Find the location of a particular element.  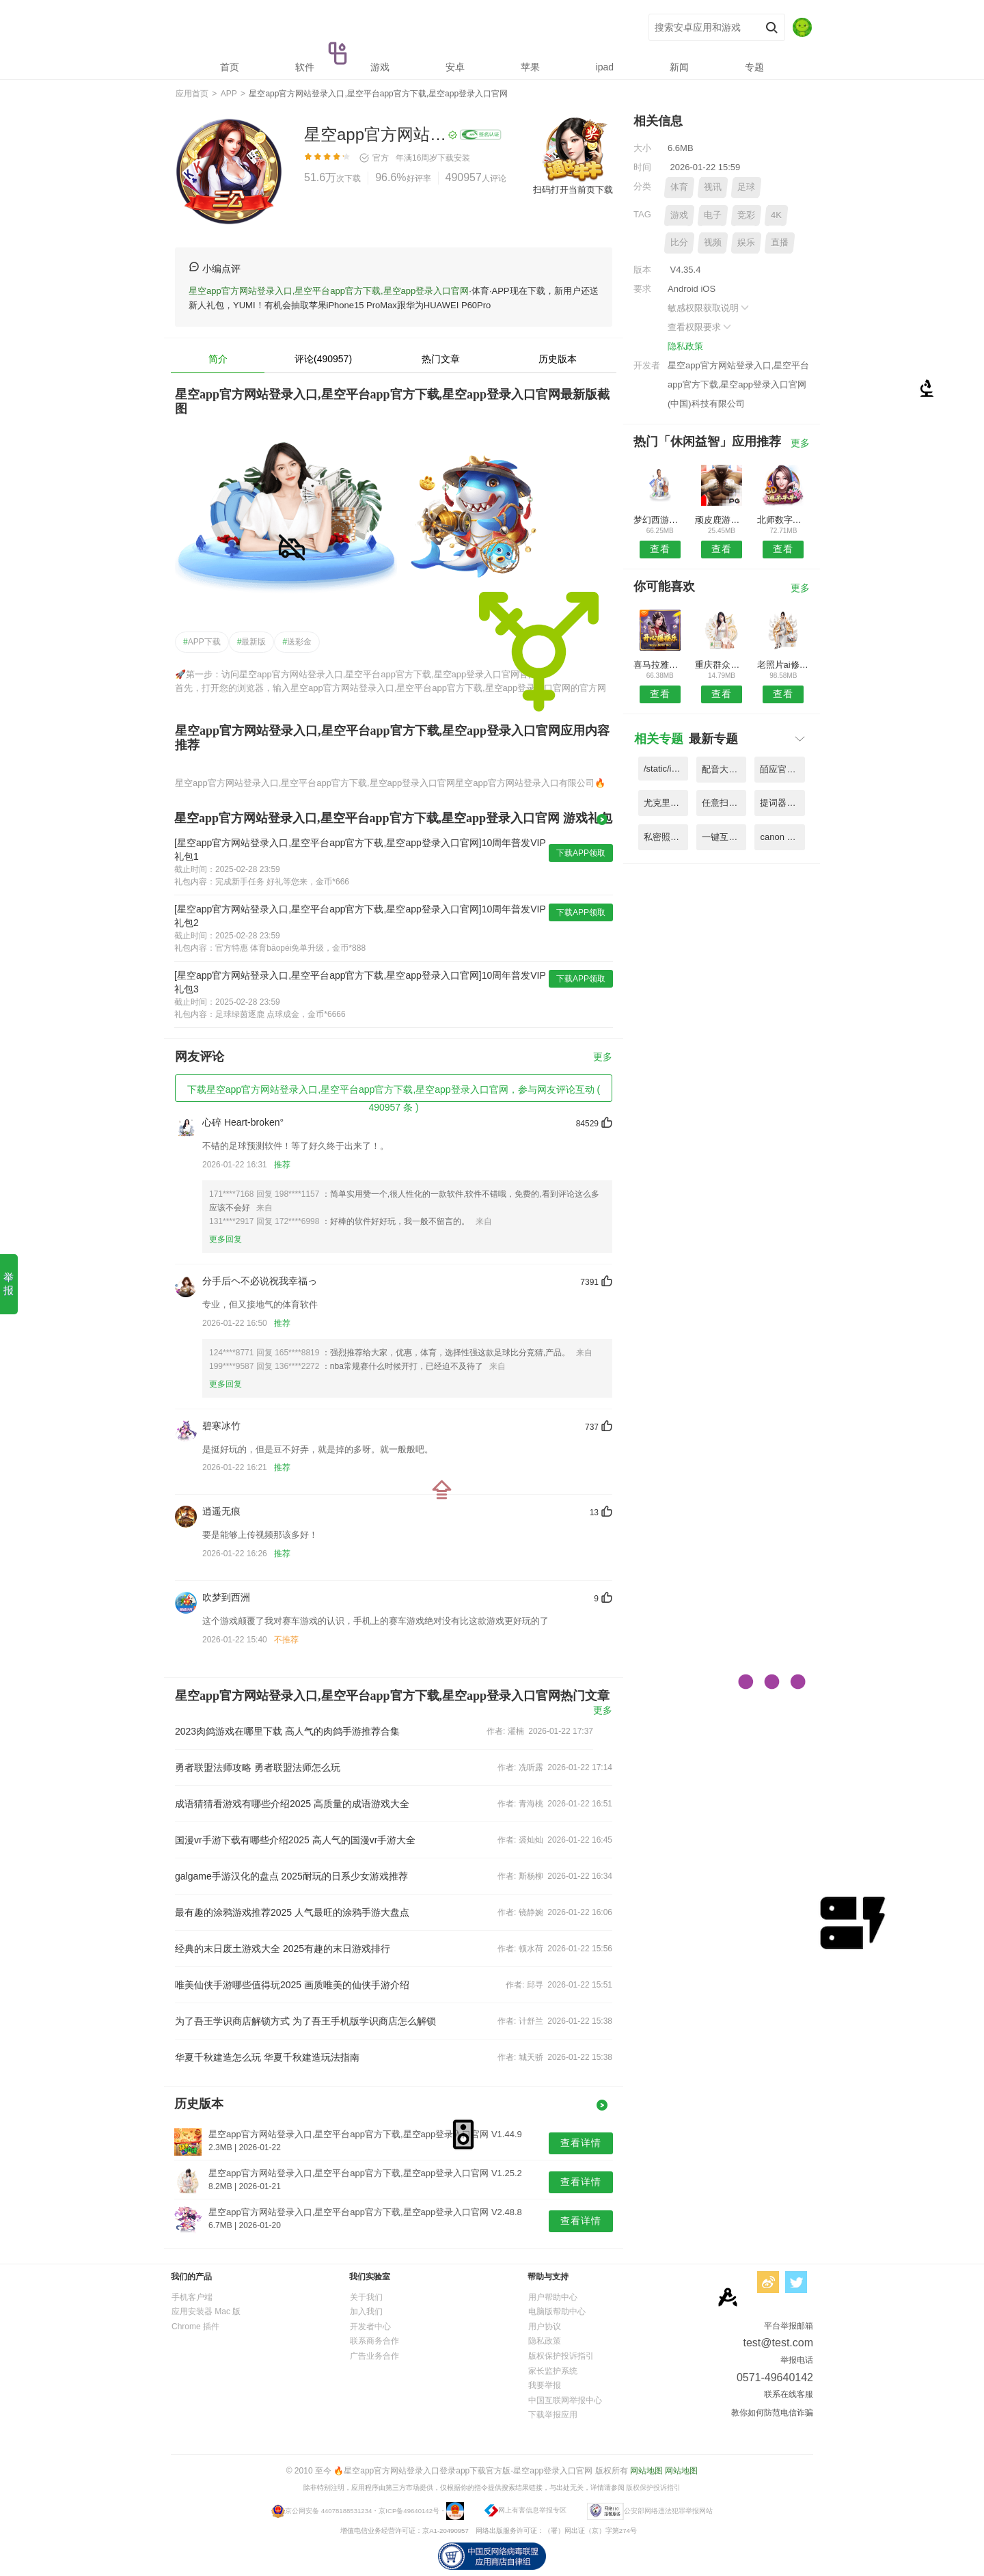

access biotech or laboratory features is located at coordinates (927, 388).